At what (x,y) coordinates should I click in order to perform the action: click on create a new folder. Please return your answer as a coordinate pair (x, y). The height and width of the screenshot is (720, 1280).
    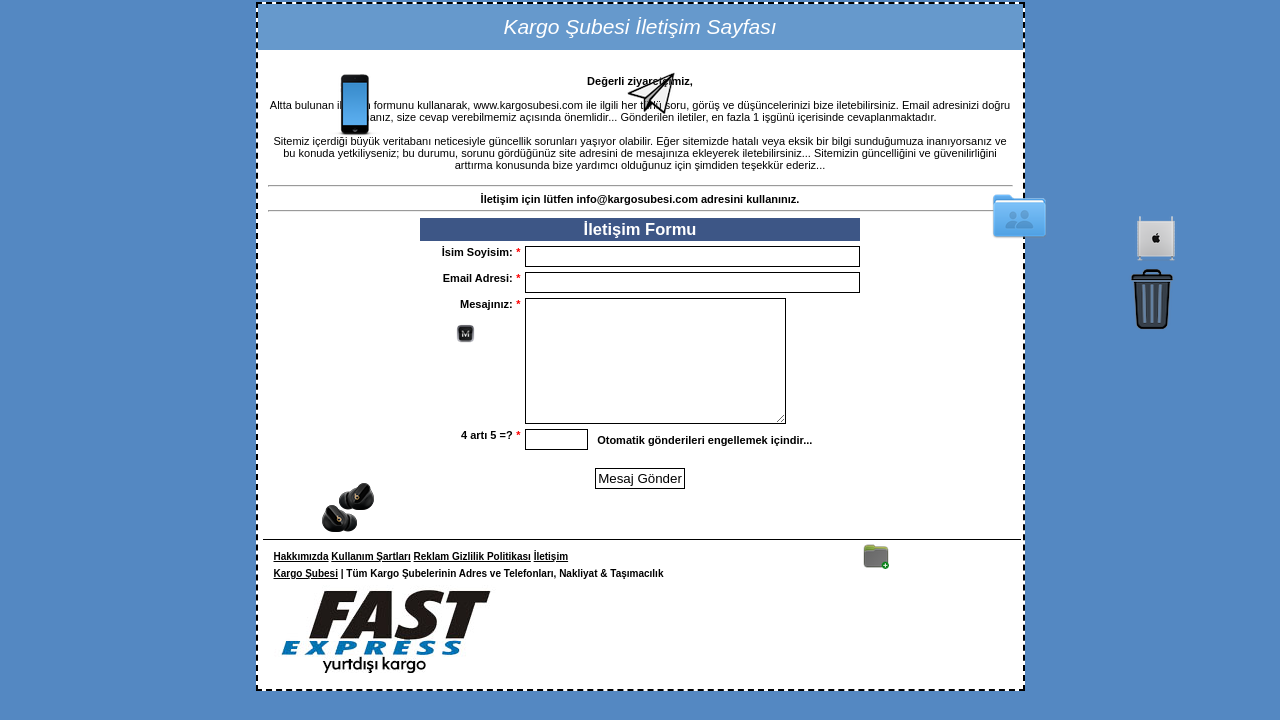
    Looking at the image, I should click on (876, 556).